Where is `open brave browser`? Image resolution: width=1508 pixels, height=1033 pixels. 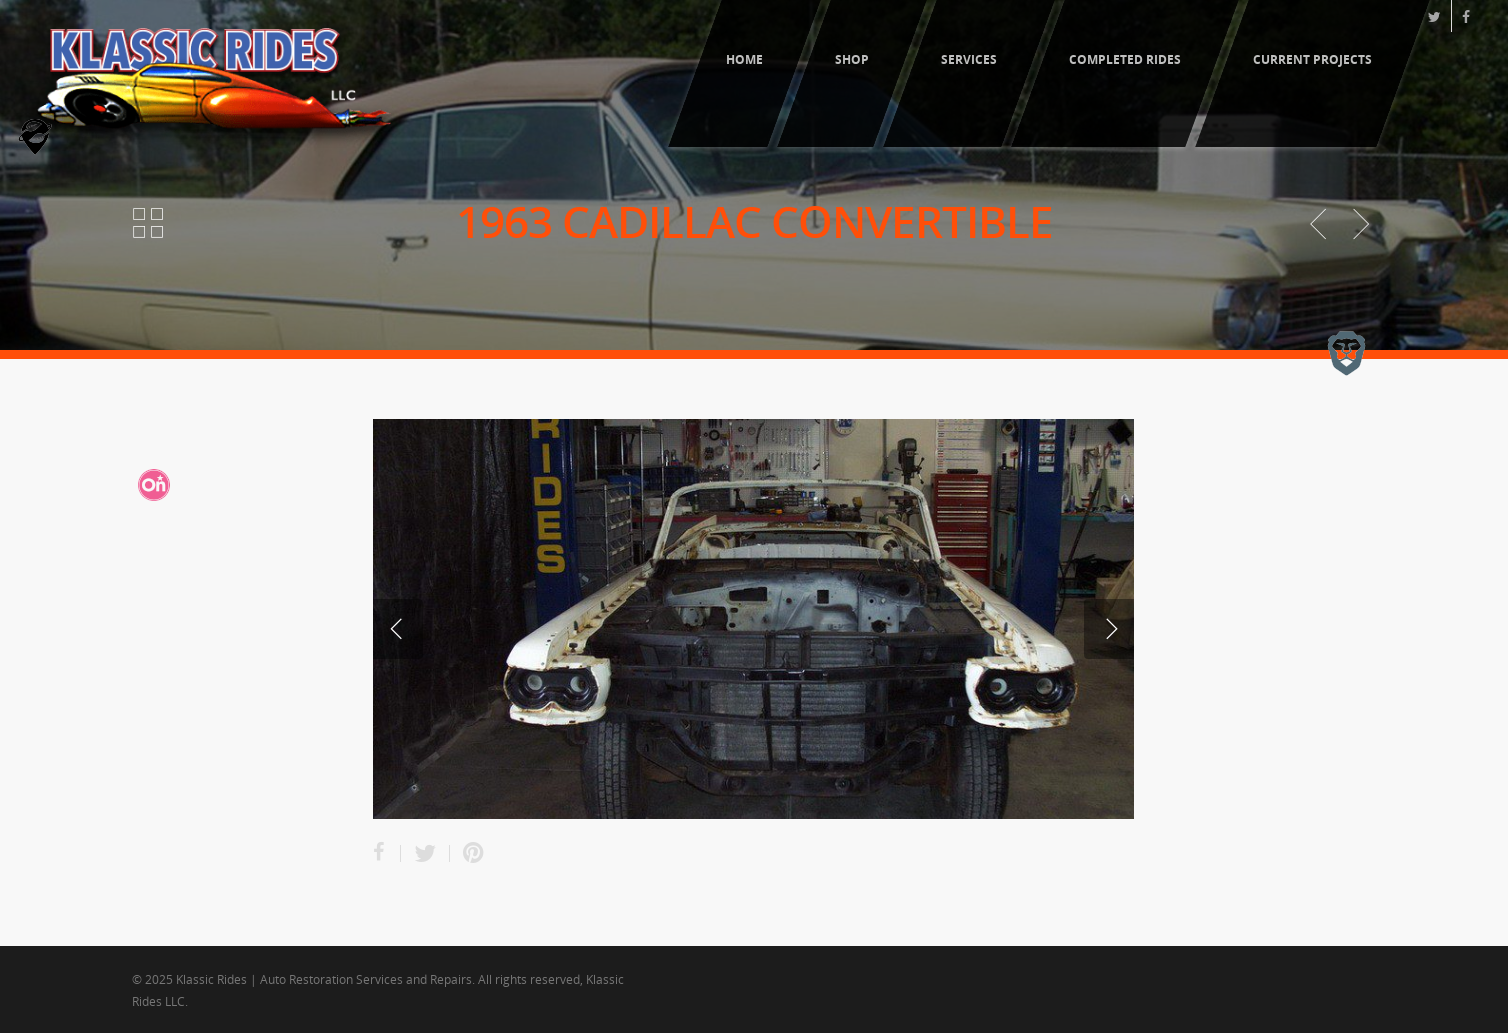 open brave browser is located at coordinates (1346, 353).